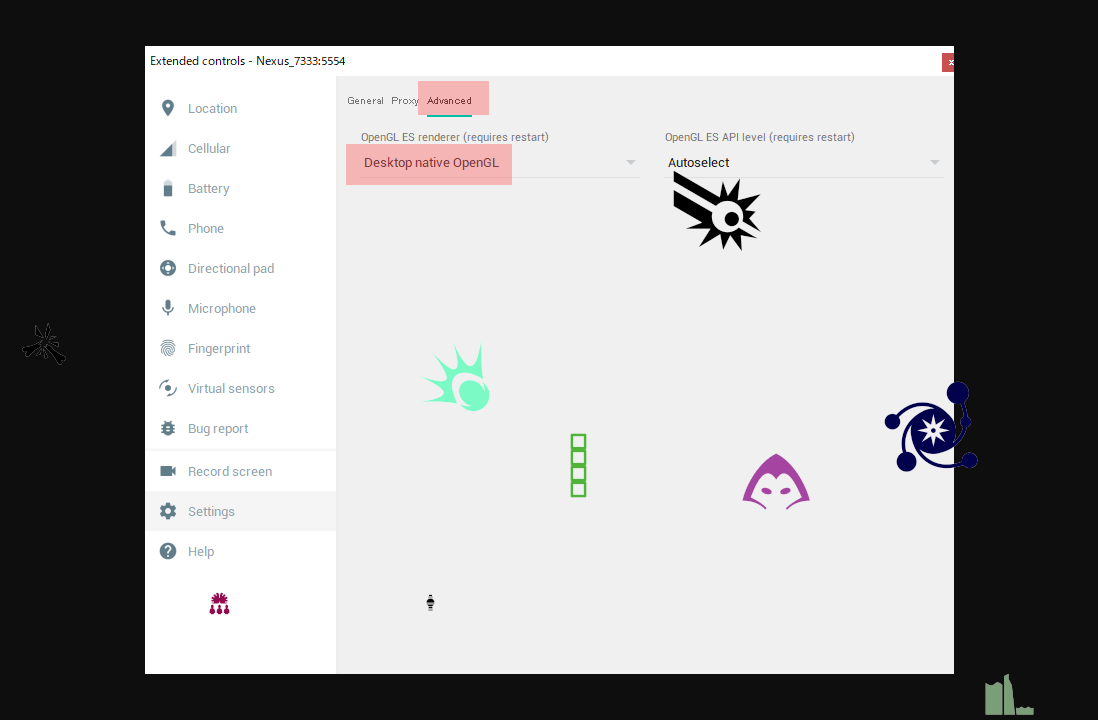  Describe the element at coordinates (1009, 691) in the screenshot. I see `dam or hydroelectric structure in a game interface` at that location.